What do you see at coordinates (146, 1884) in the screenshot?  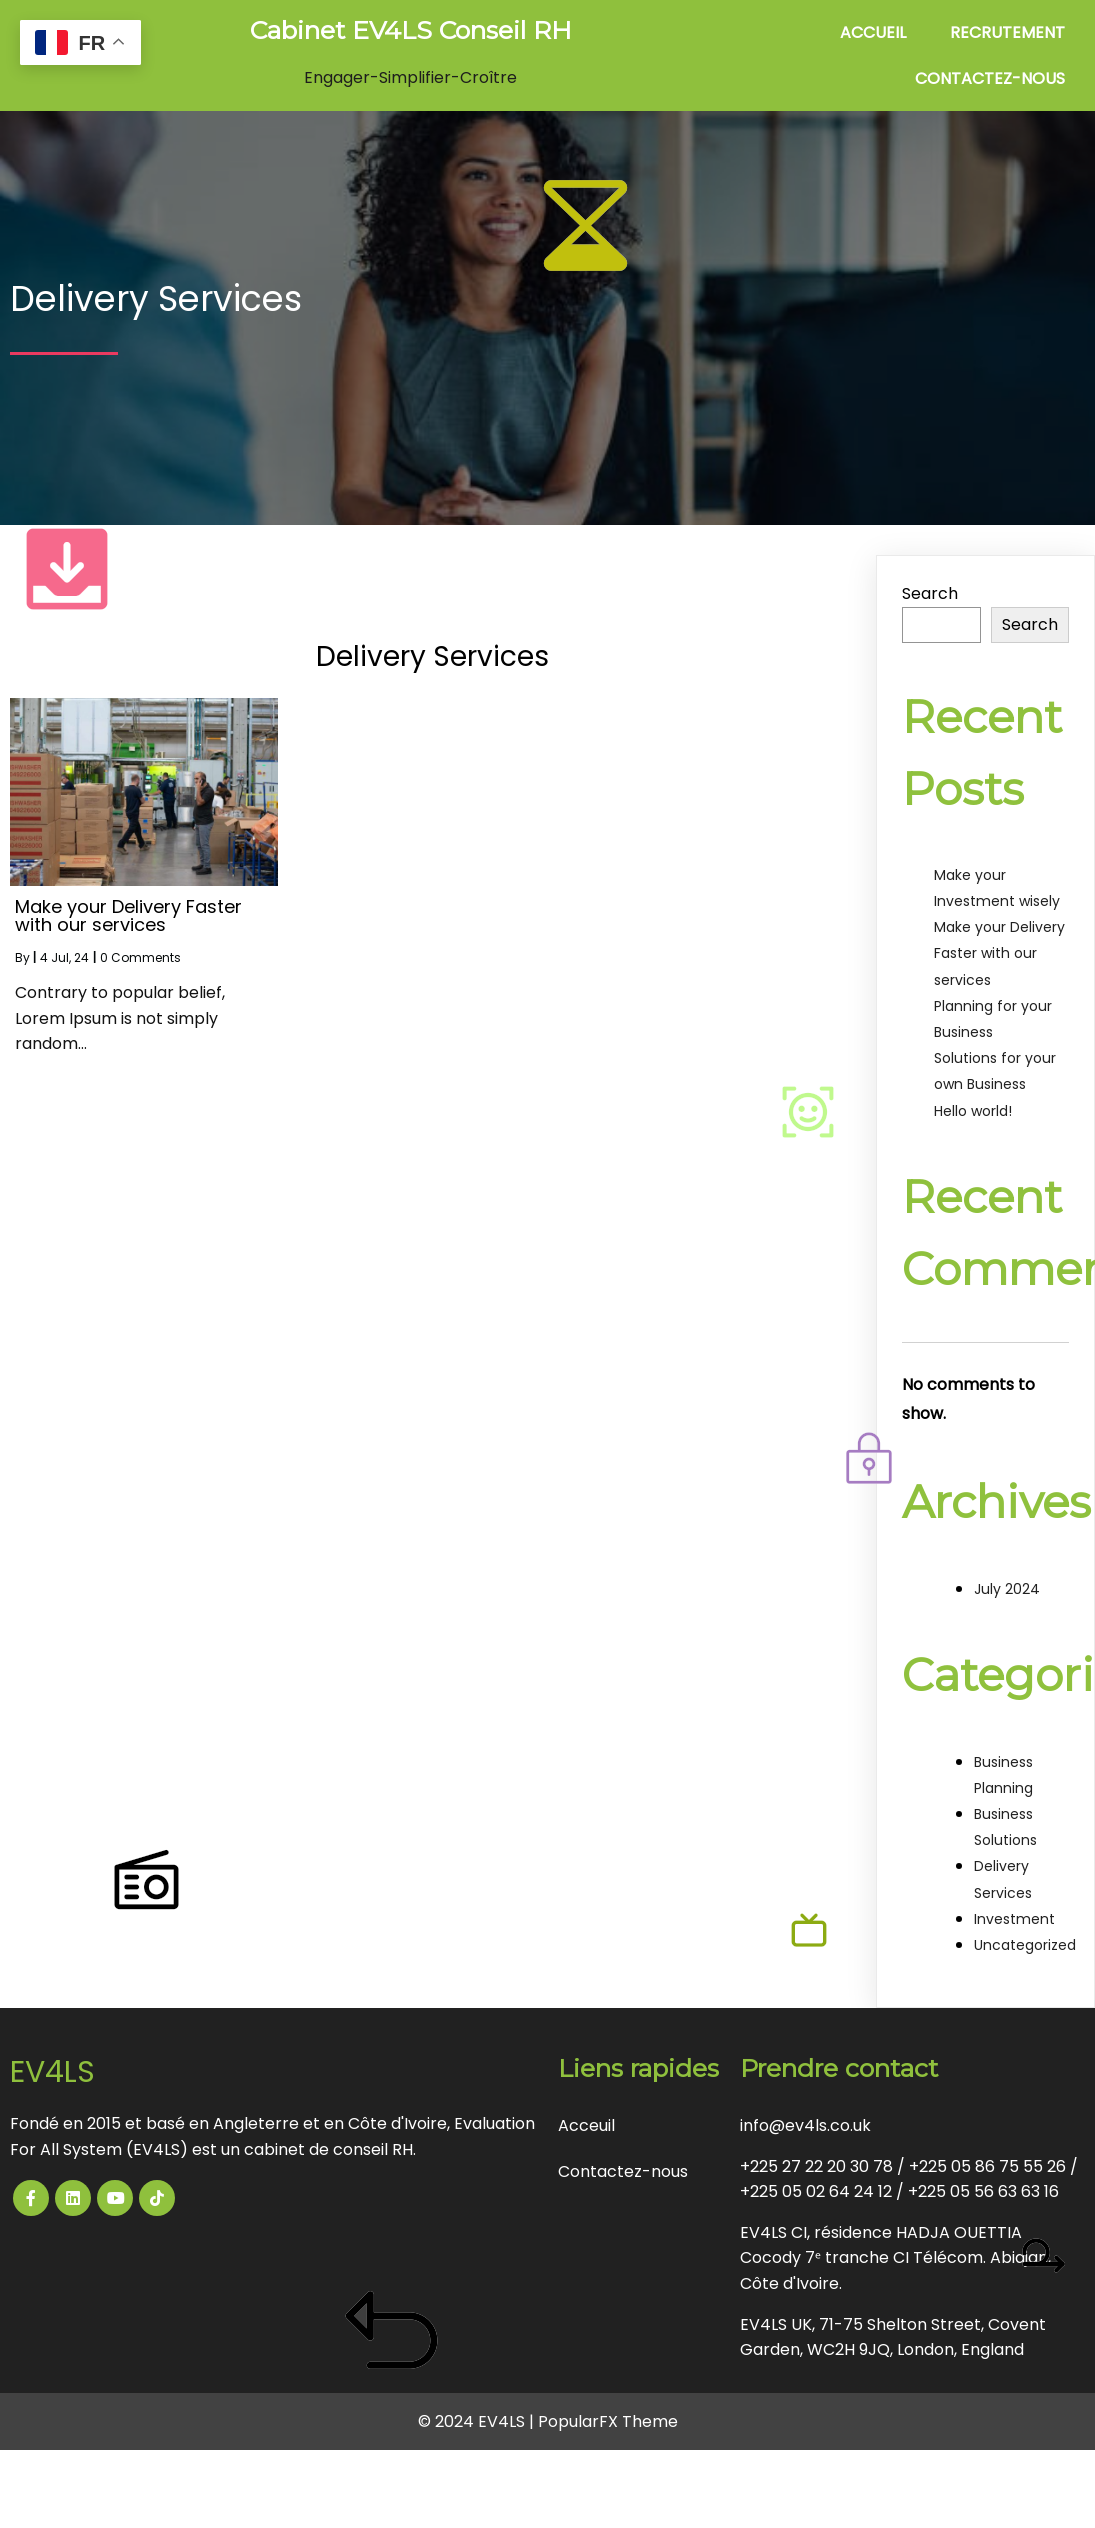 I see `open radio or audio streaming` at bounding box center [146, 1884].